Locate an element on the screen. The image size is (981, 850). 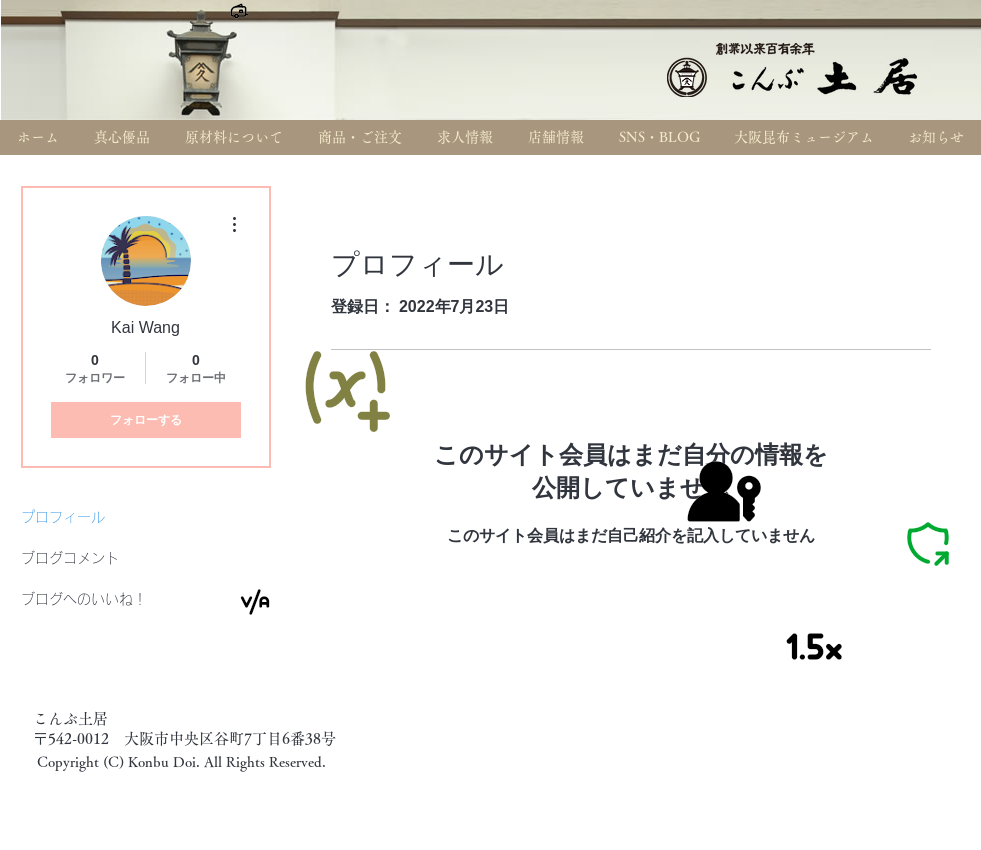
adjust letter spacing in text is located at coordinates (255, 602).